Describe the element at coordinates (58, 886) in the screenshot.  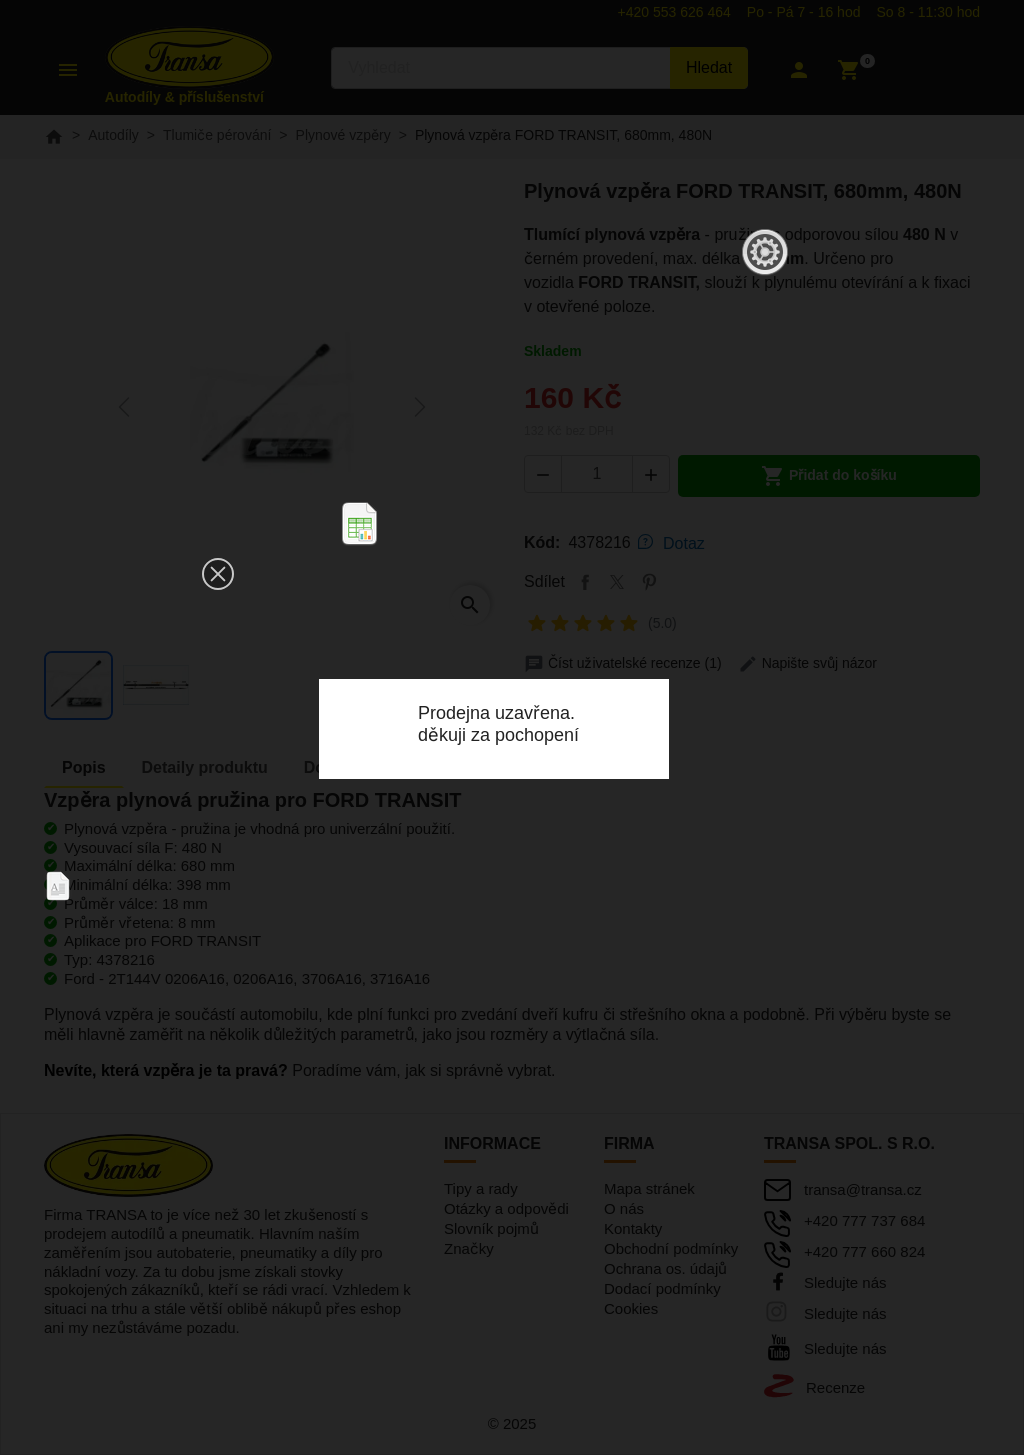
I see `open a rich text document` at that location.